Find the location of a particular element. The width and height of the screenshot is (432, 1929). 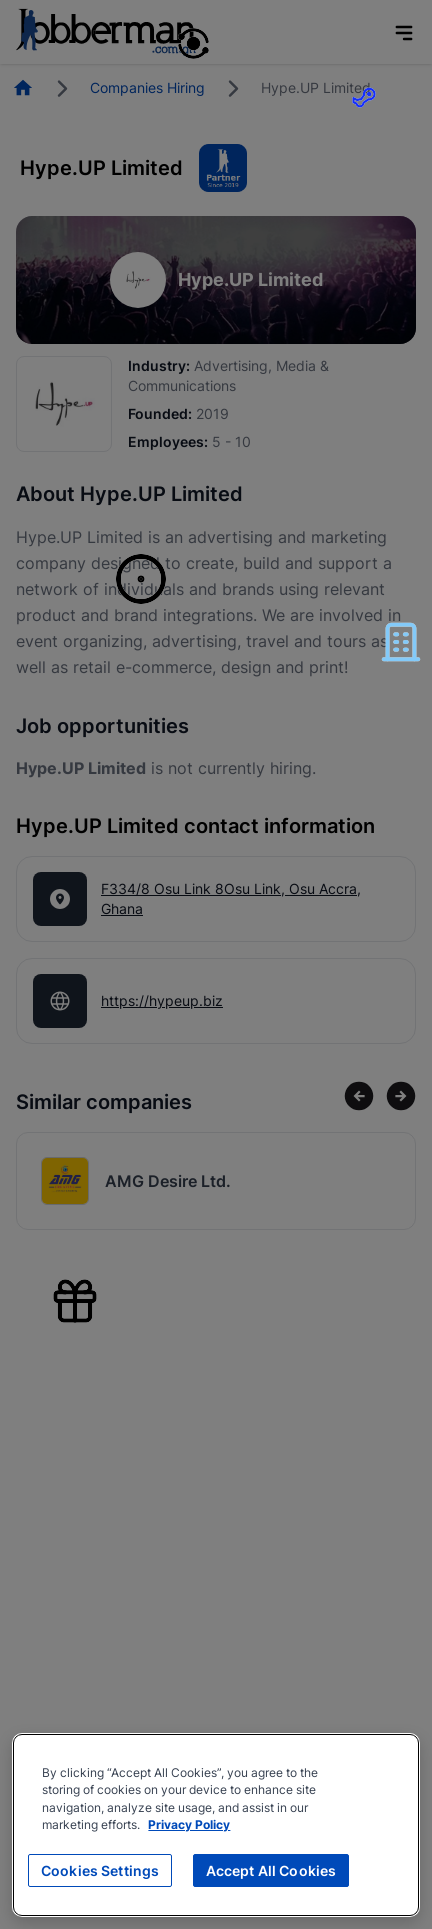

view building or property details is located at coordinates (401, 642).